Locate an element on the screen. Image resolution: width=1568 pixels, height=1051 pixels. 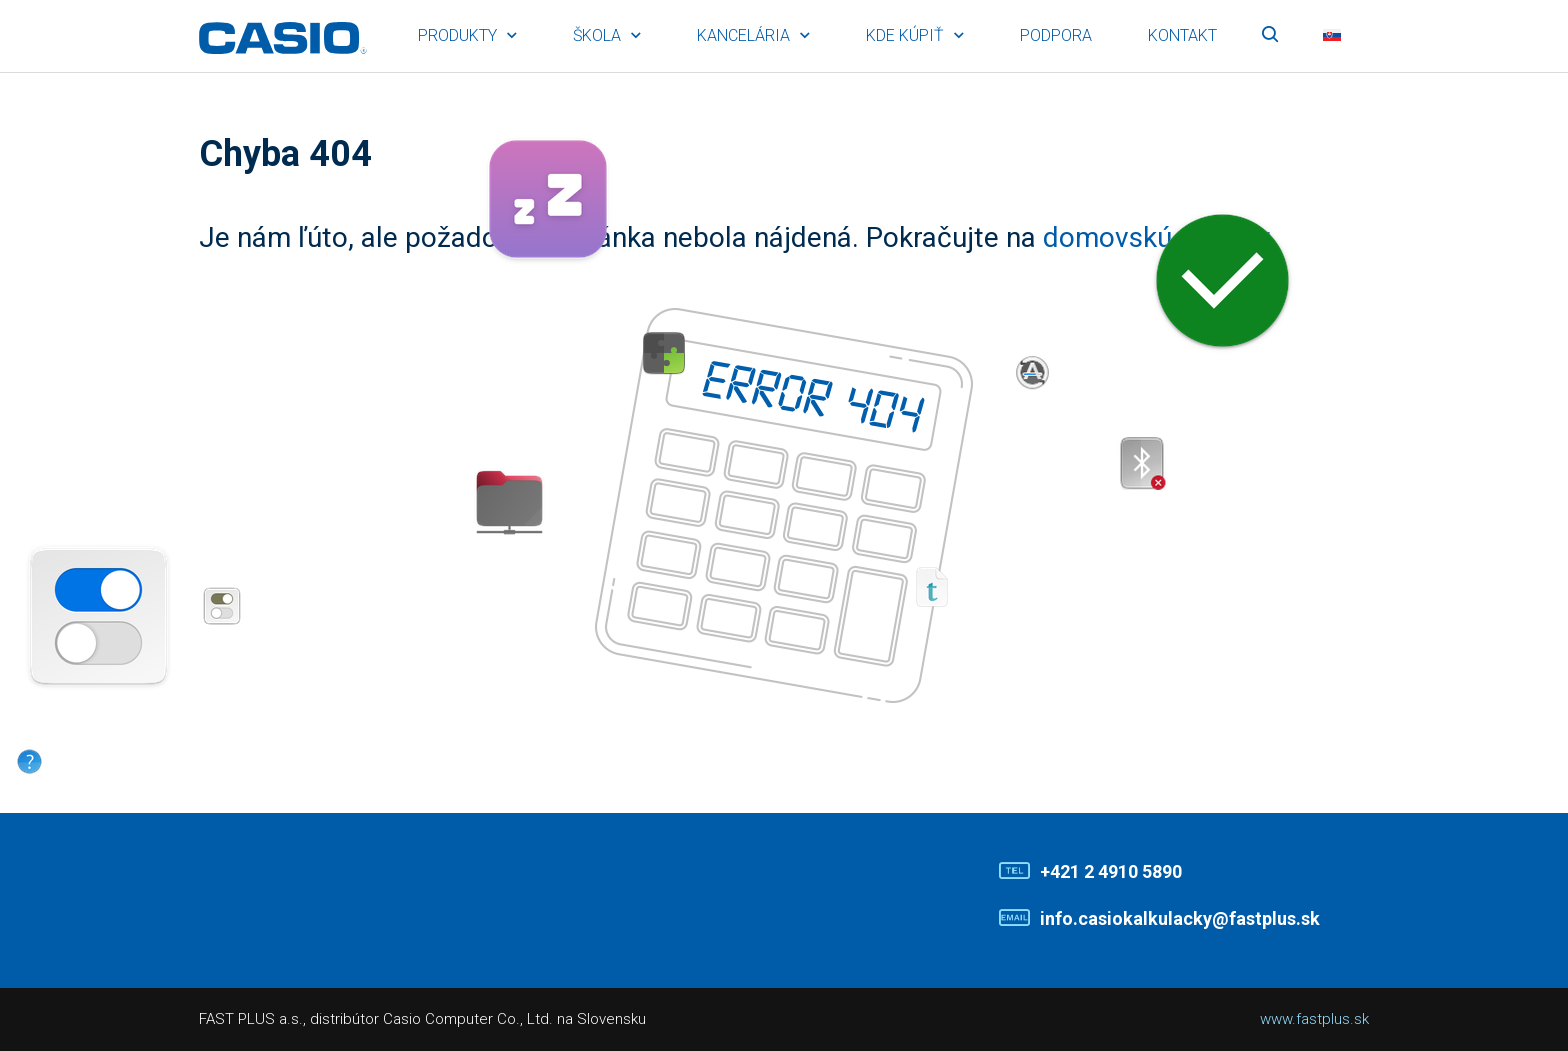
open gnome tweaks settings is located at coordinates (222, 606).